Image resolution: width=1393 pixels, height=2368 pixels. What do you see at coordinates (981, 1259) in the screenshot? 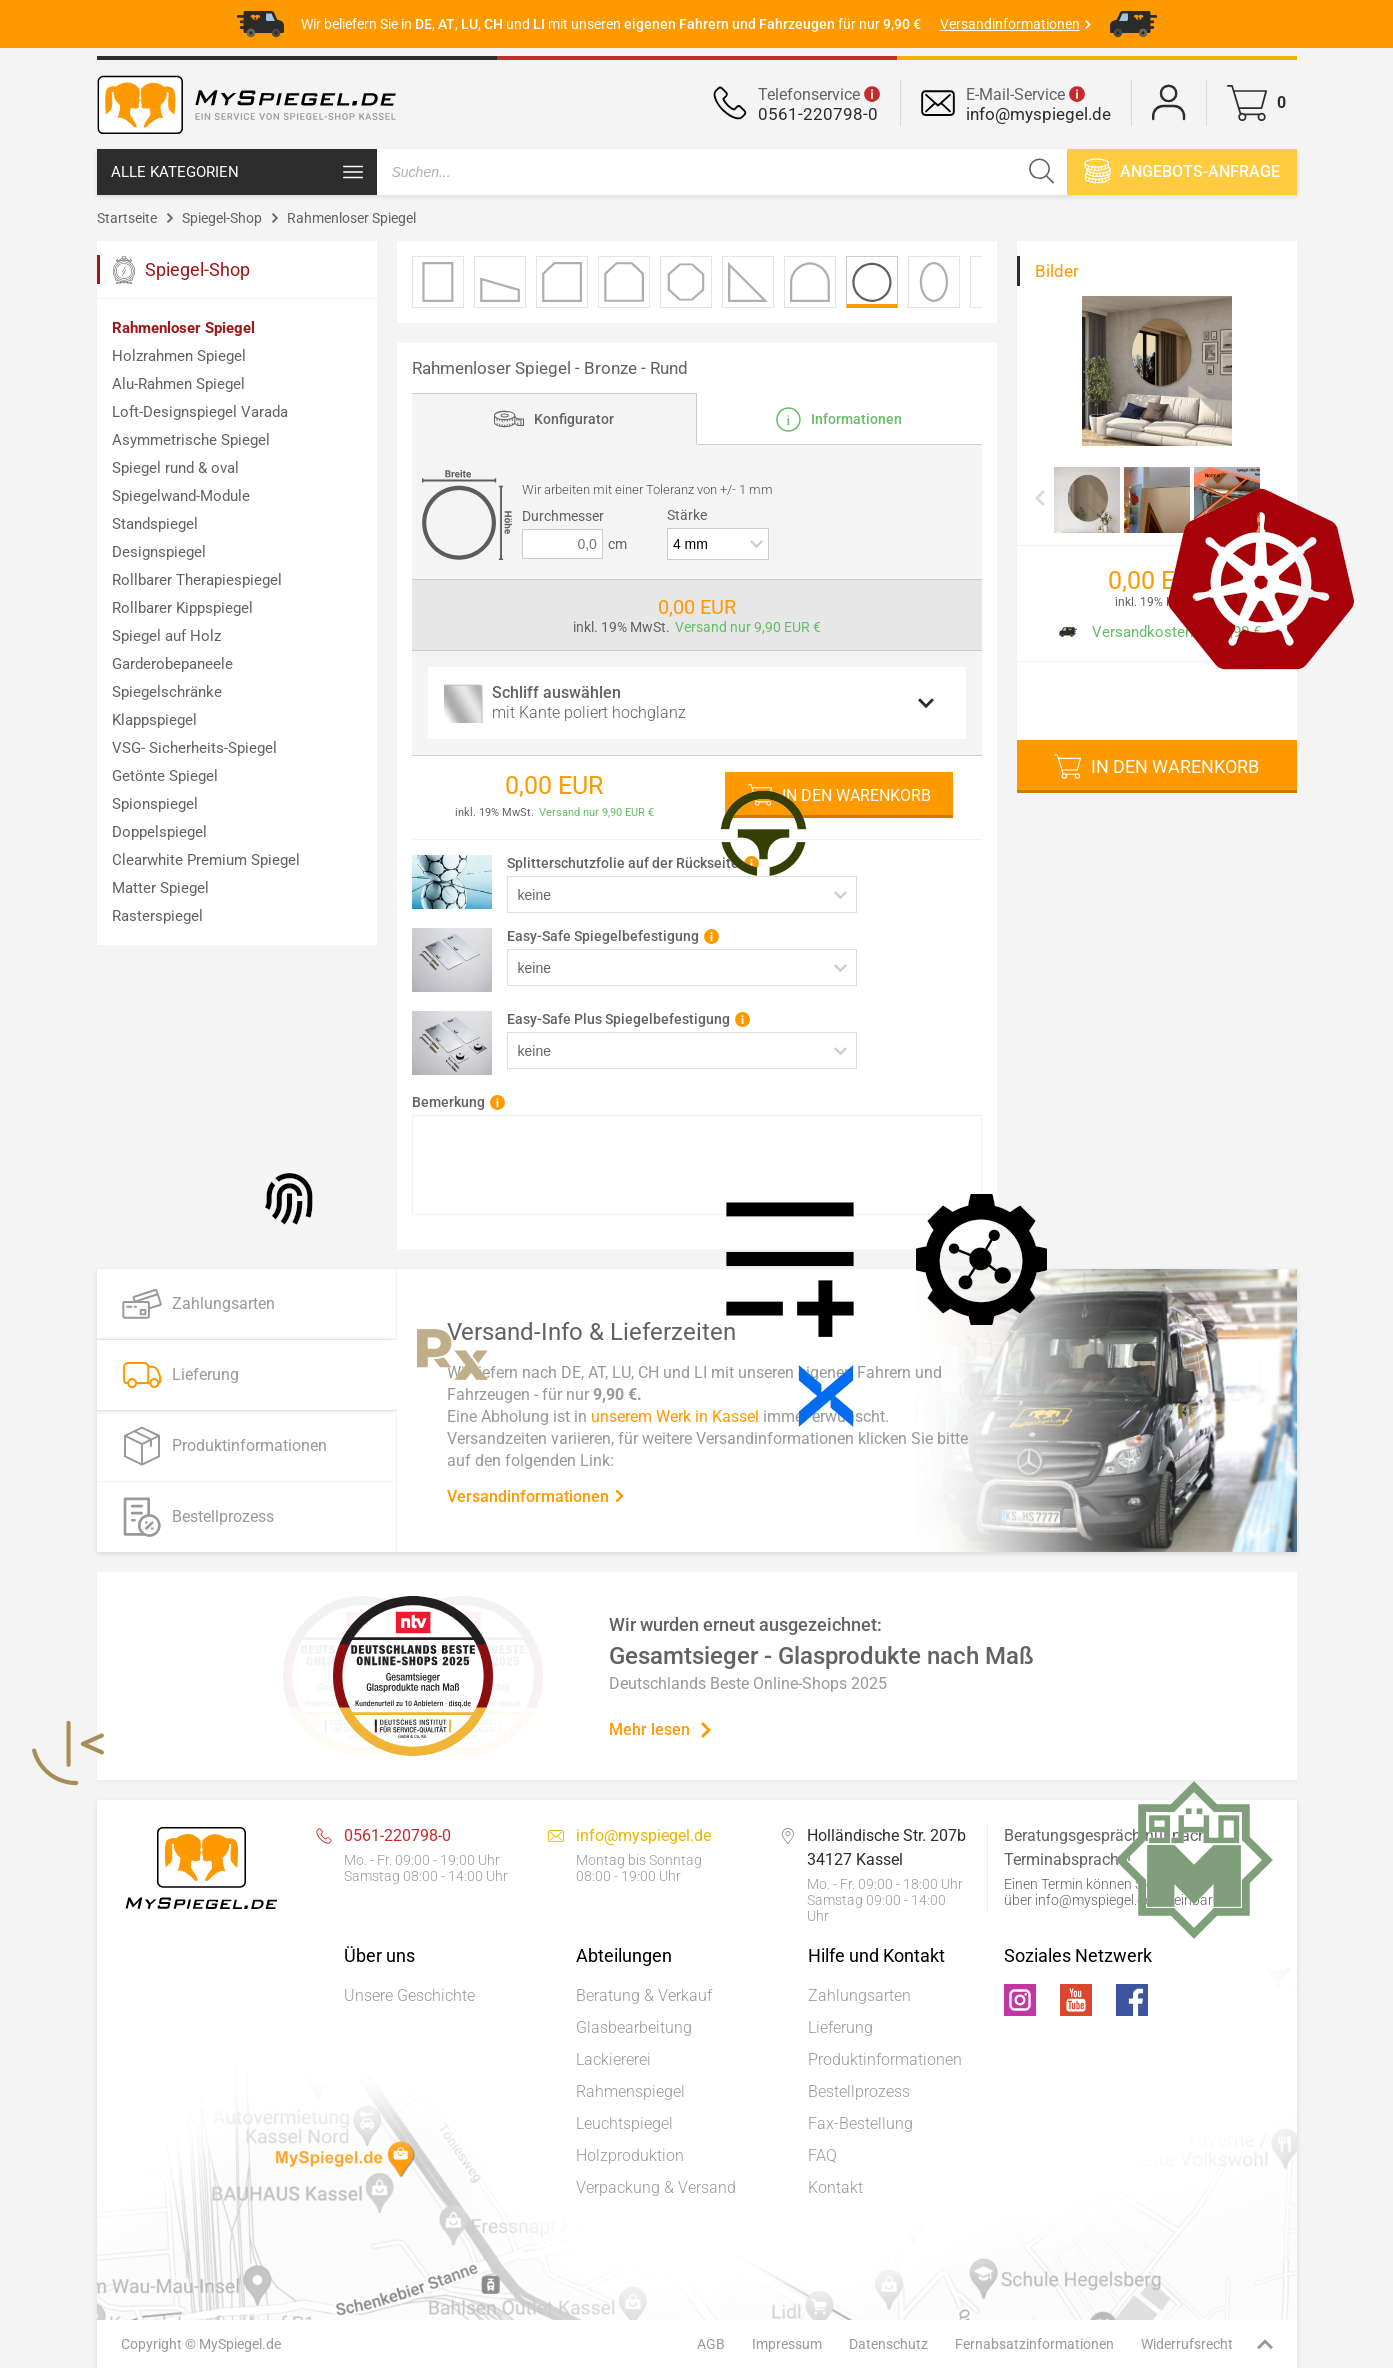
I see `SVGO tool or SVG optimization settings` at bounding box center [981, 1259].